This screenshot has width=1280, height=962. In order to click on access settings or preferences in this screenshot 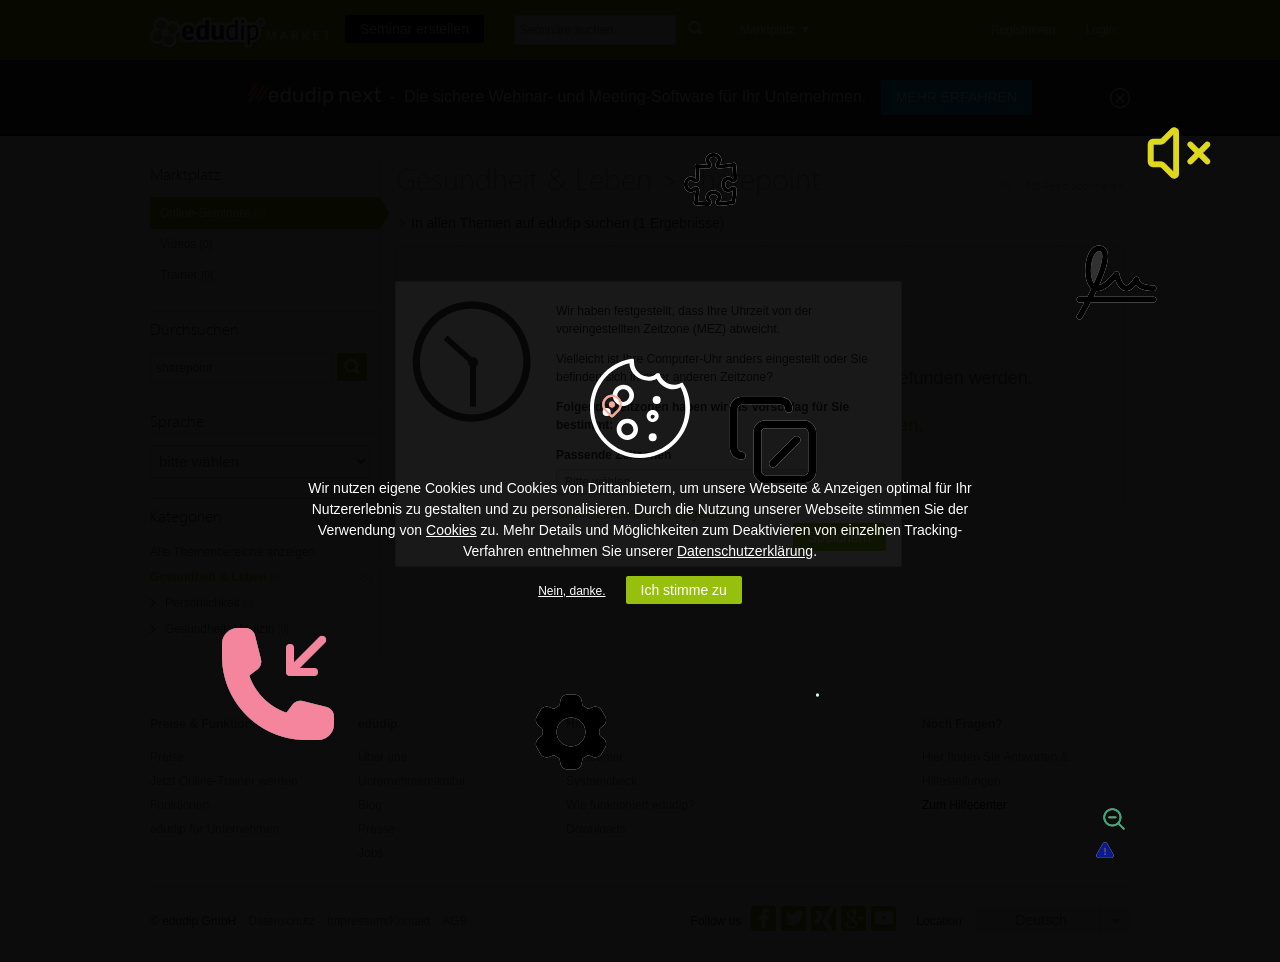, I will do `click(571, 732)`.